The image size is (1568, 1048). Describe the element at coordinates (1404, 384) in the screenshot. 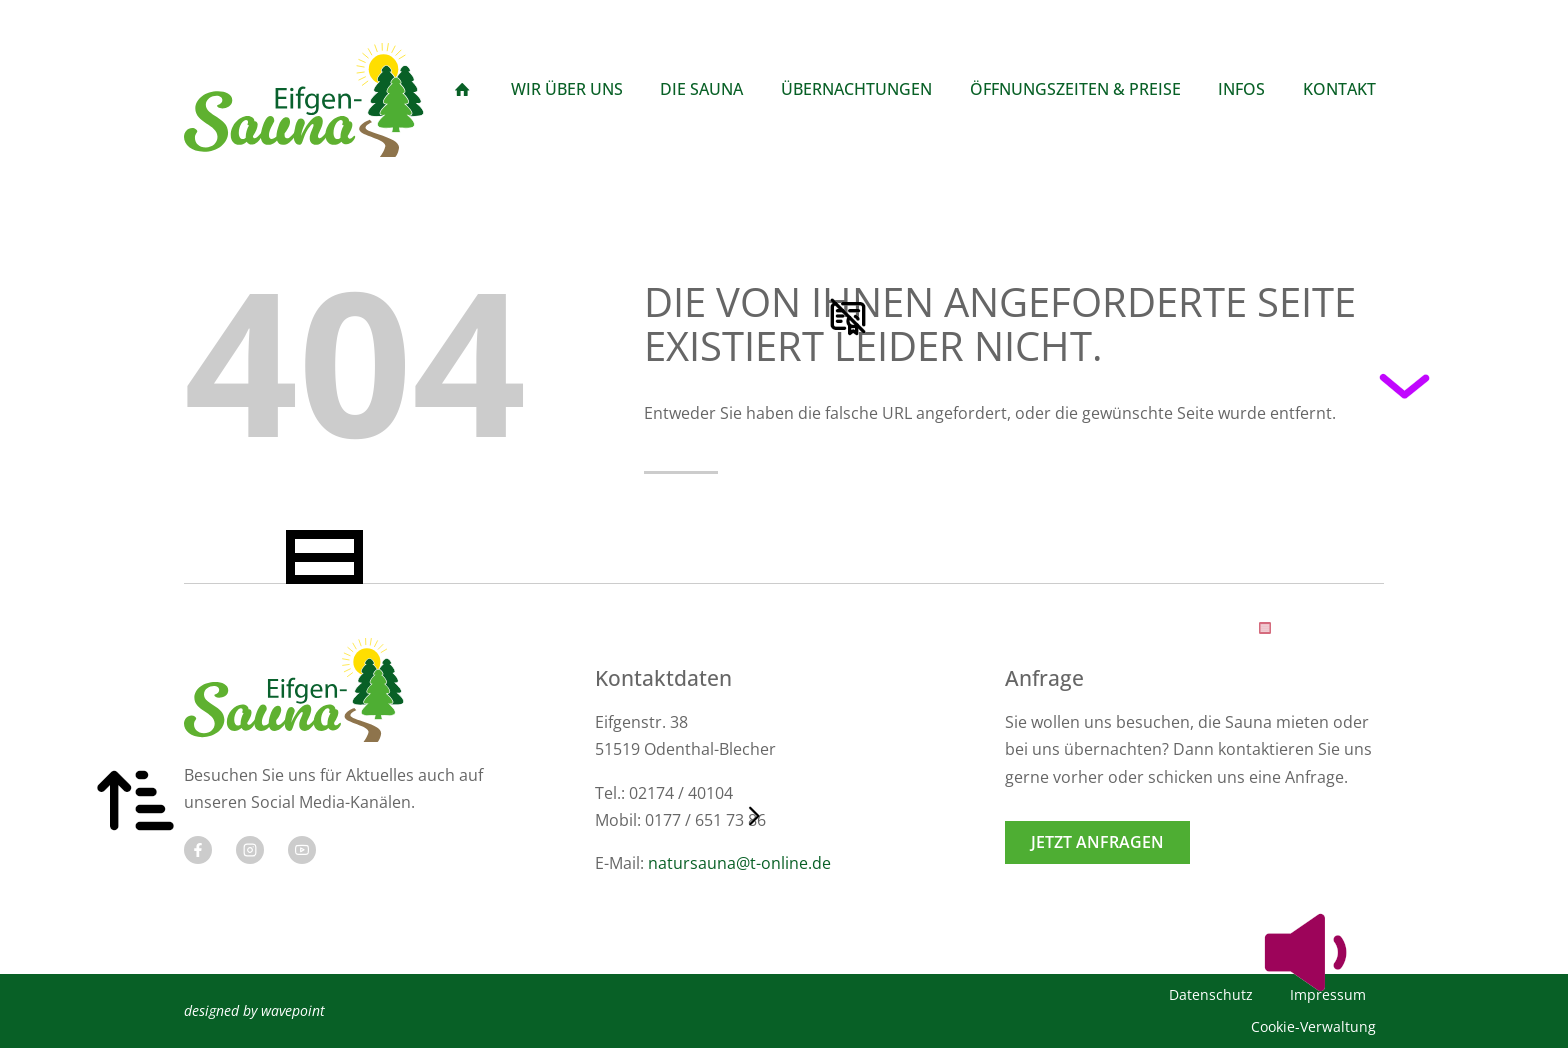

I see `expand dropdown menu or content` at that location.